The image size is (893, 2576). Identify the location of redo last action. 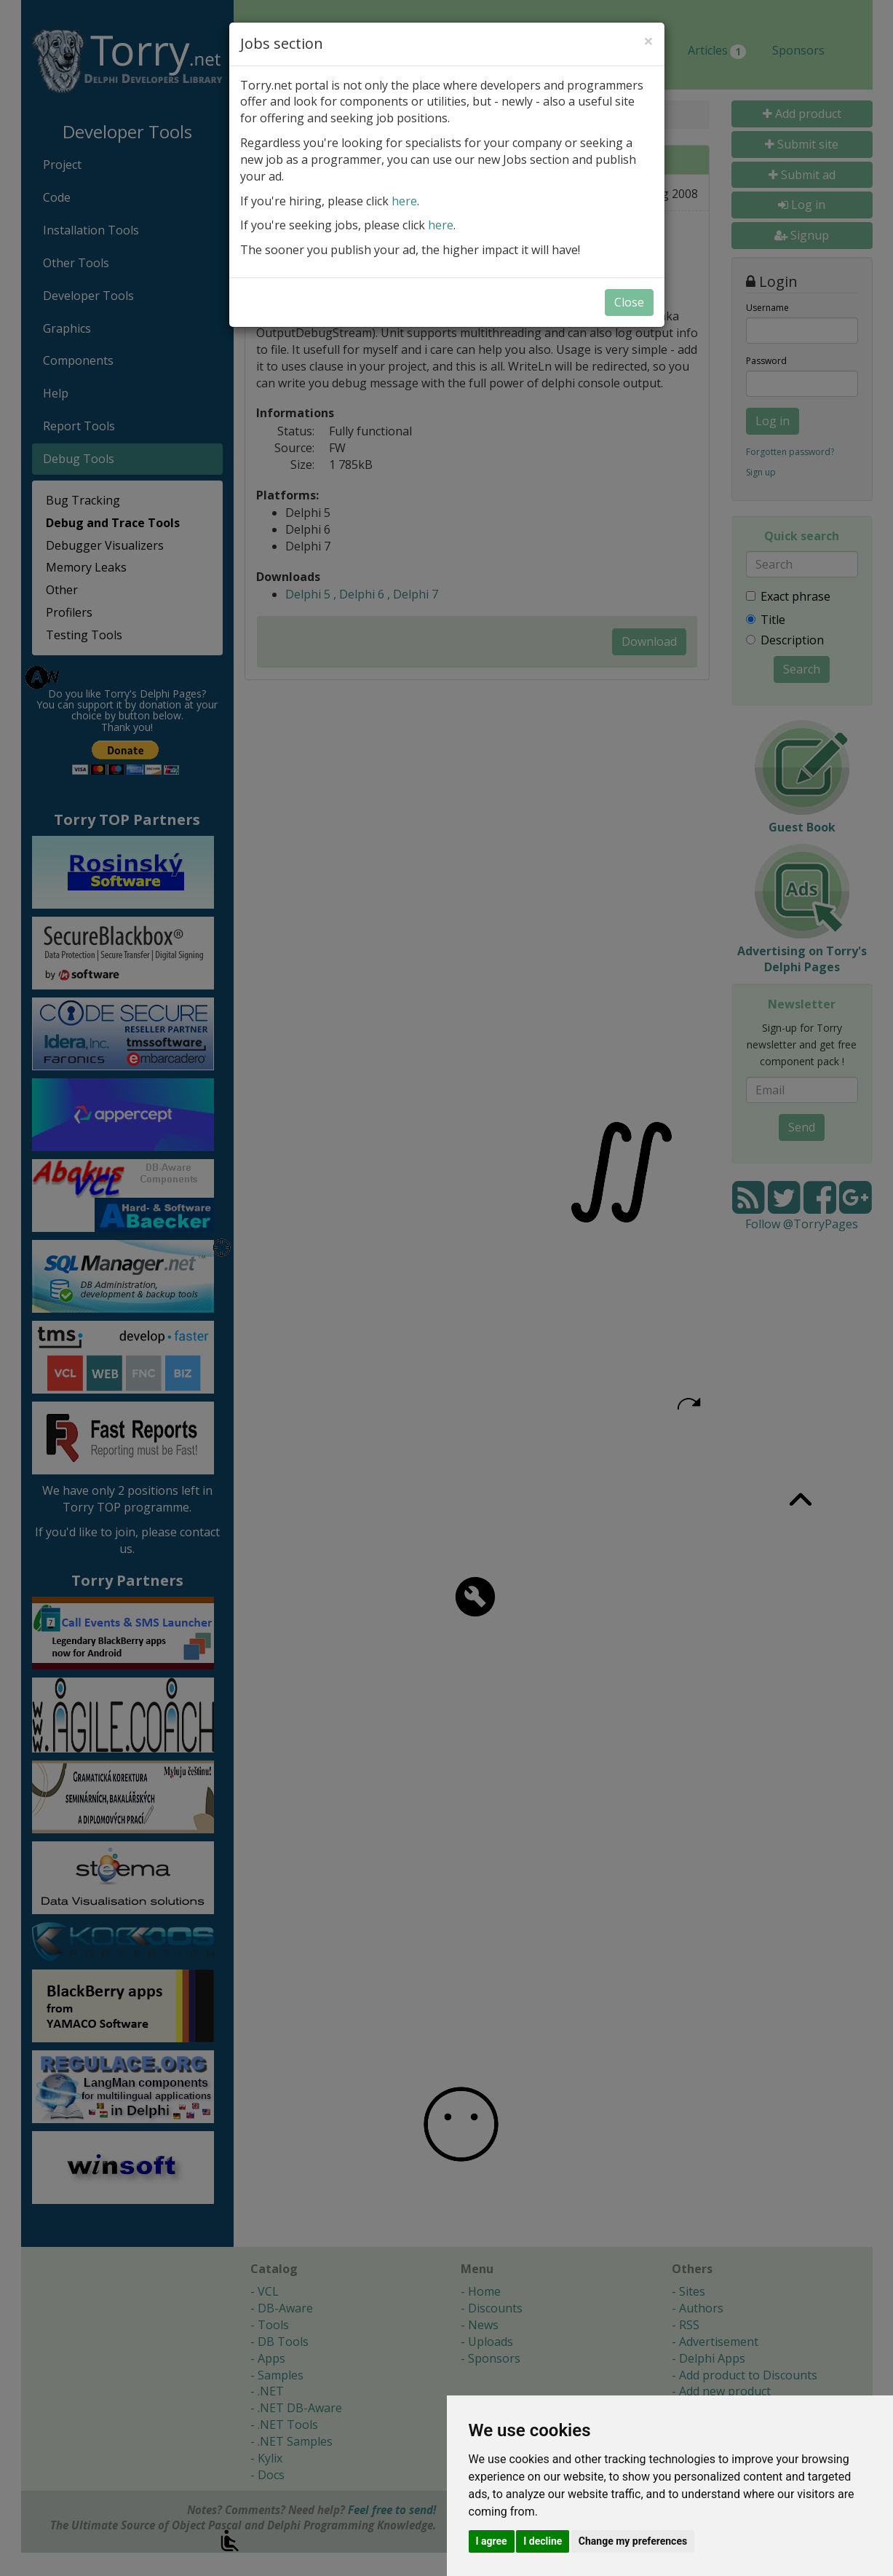
(688, 1403).